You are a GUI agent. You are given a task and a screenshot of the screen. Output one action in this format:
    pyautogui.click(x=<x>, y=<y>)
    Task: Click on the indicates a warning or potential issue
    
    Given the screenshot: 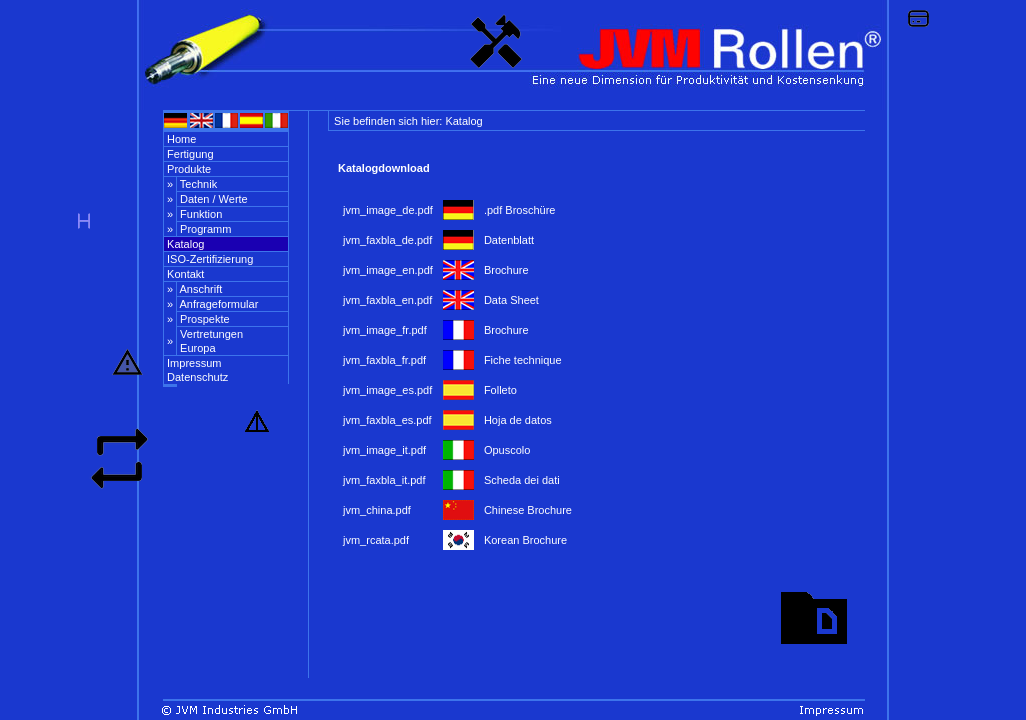 What is the action you would take?
    pyautogui.click(x=127, y=362)
    